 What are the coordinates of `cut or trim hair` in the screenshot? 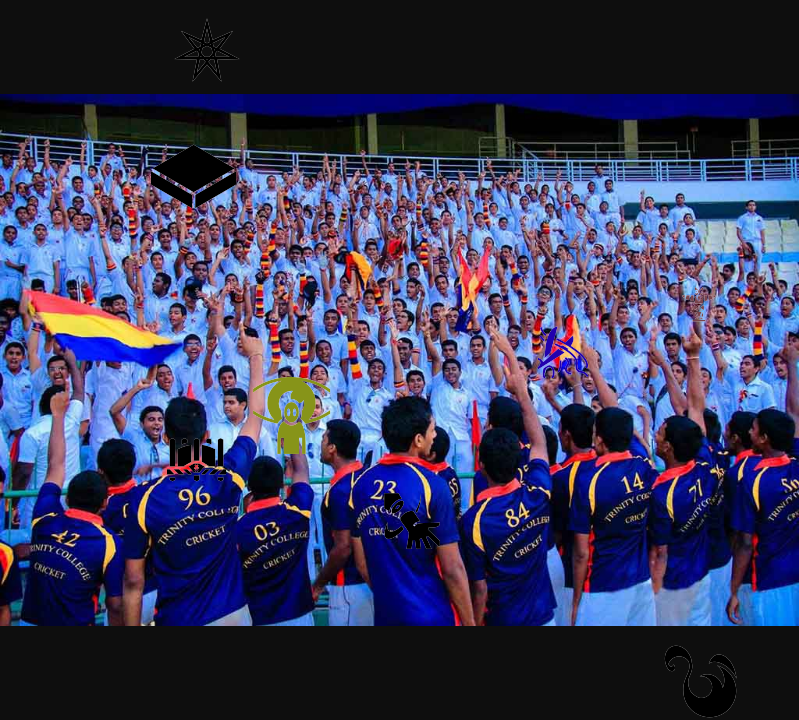 It's located at (564, 352).